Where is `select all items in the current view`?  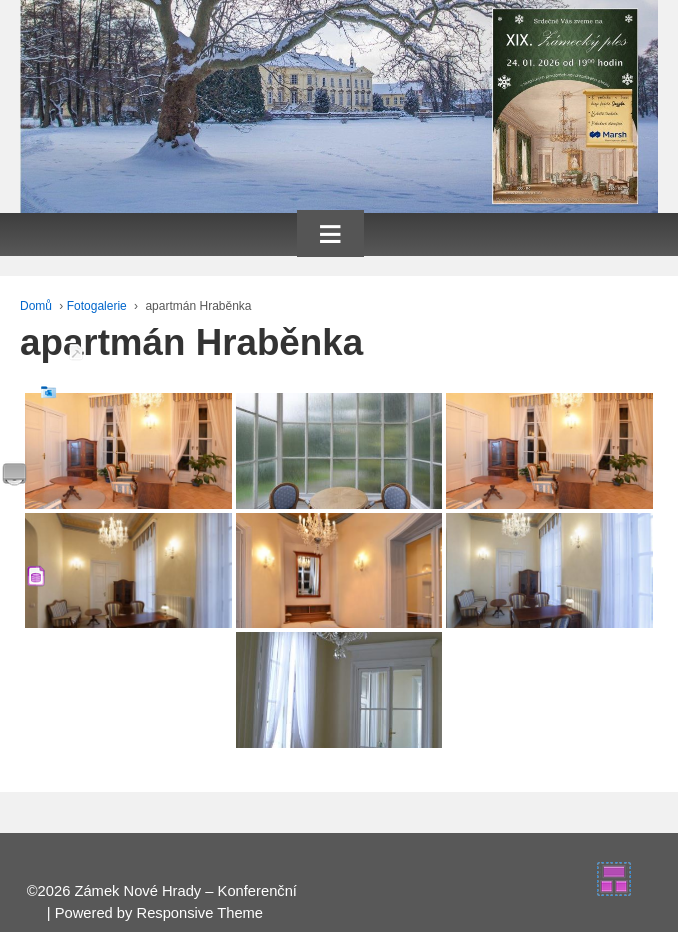
select all items in the current view is located at coordinates (614, 879).